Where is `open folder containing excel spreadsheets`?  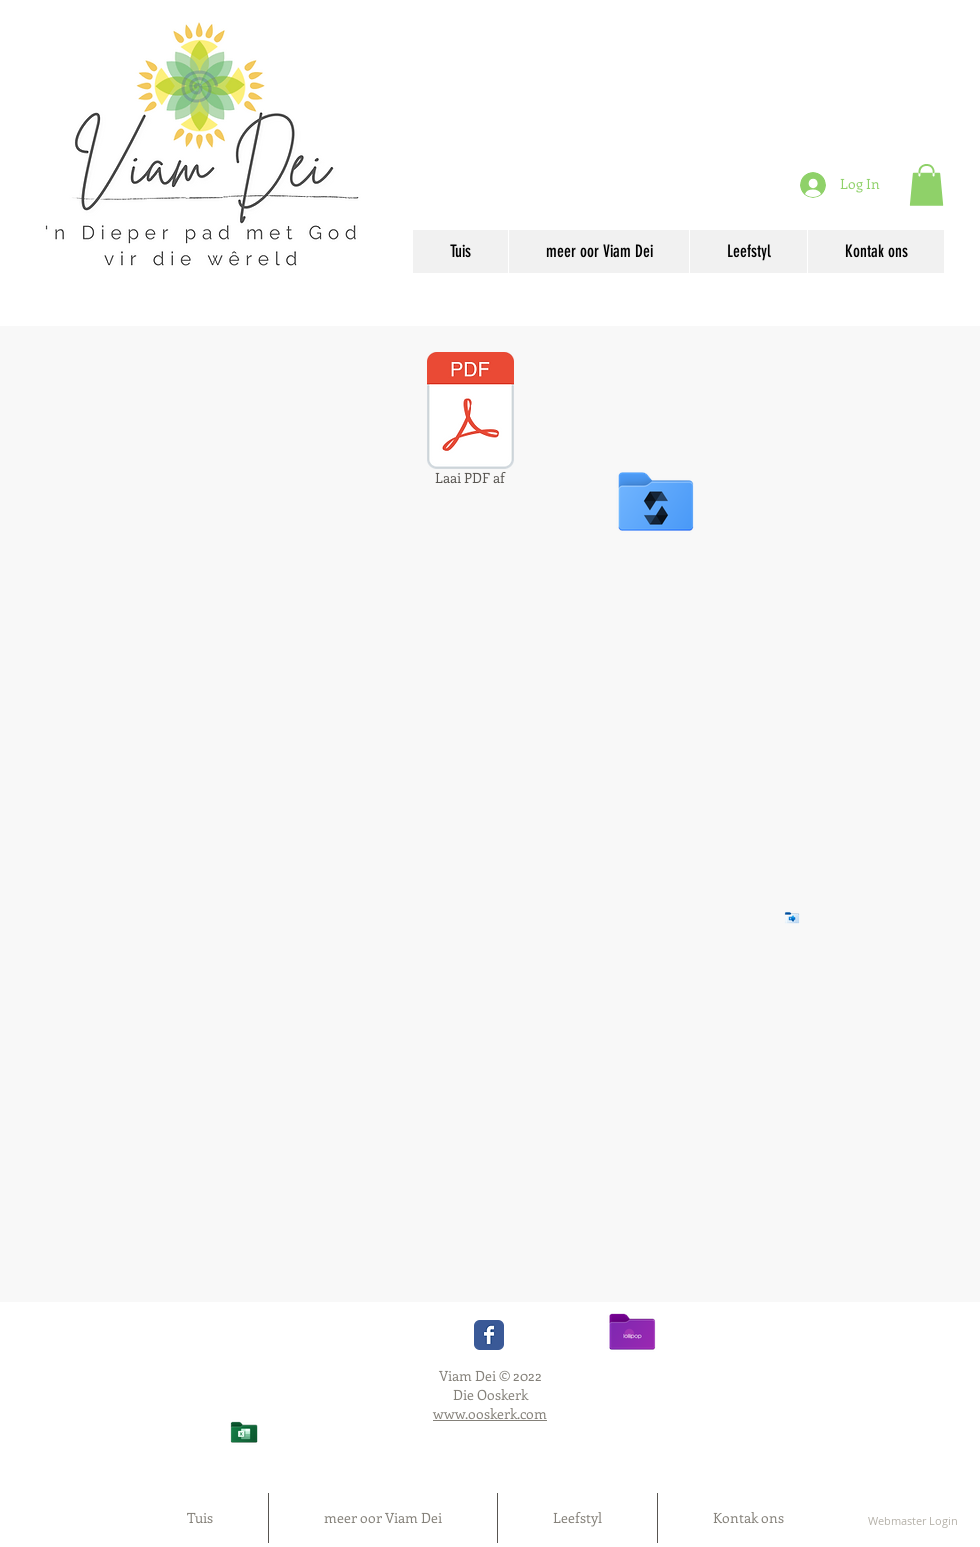 open folder containing excel spreadsheets is located at coordinates (244, 1433).